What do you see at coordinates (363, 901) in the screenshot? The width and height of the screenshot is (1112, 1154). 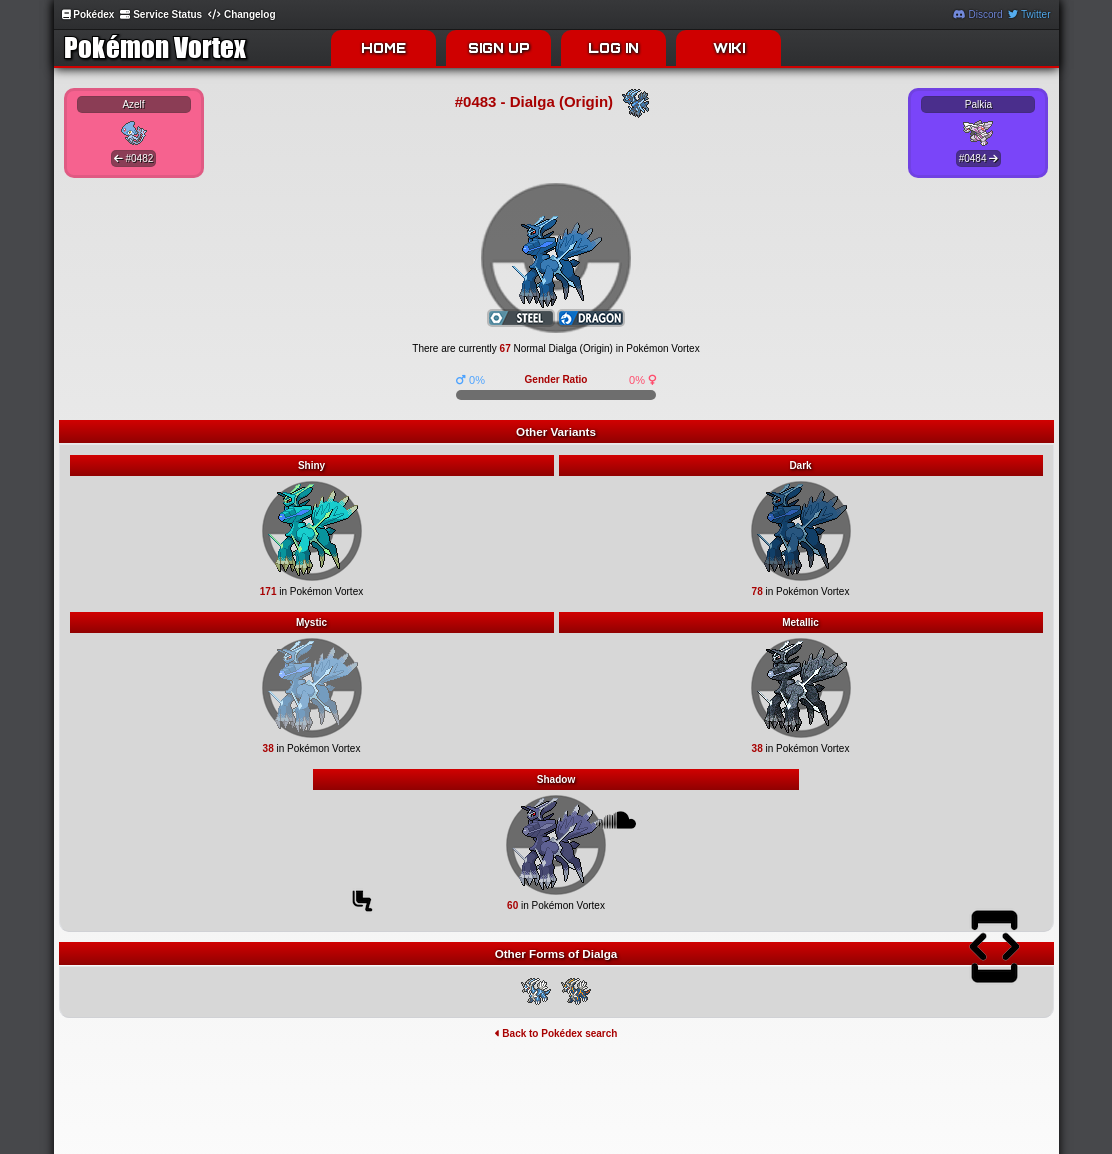 I see `indicates reduced legroom seating option` at bounding box center [363, 901].